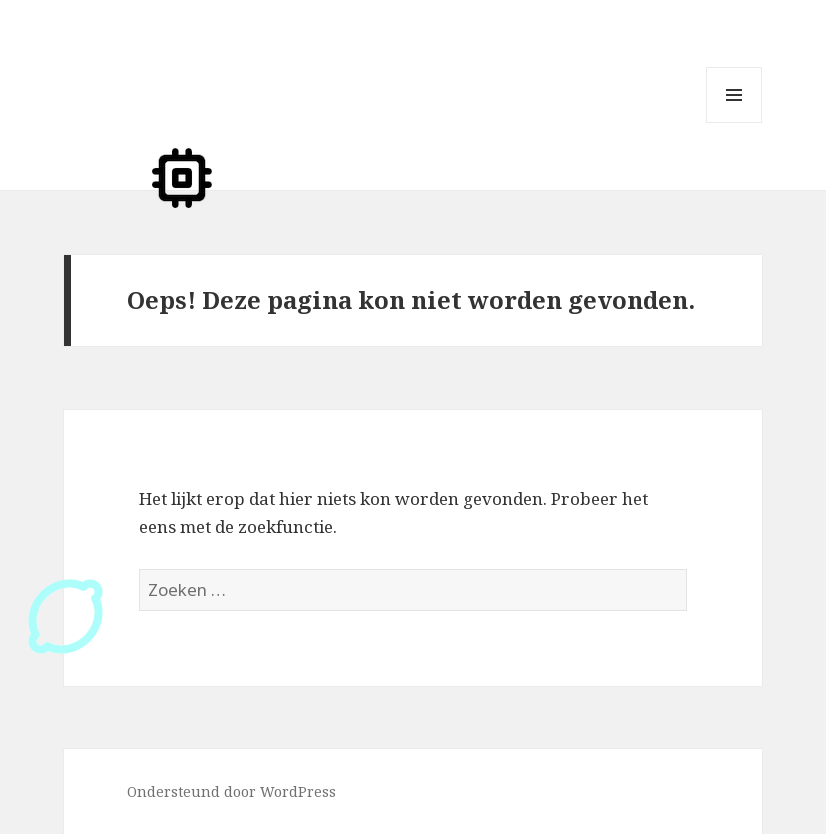  Describe the element at coordinates (65, 616) in the screenshot. I see `indicates citrus or lemon flavor` at that location.